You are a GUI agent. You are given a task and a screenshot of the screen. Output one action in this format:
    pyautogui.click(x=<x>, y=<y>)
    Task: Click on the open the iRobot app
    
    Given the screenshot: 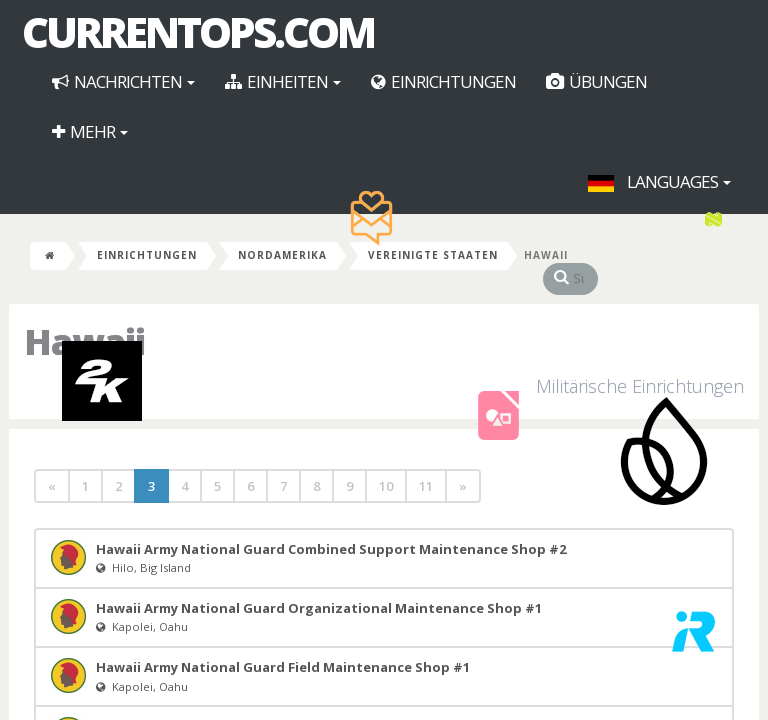 What is the action you would take?
    pyautogui.click(x=693, y=631)
    